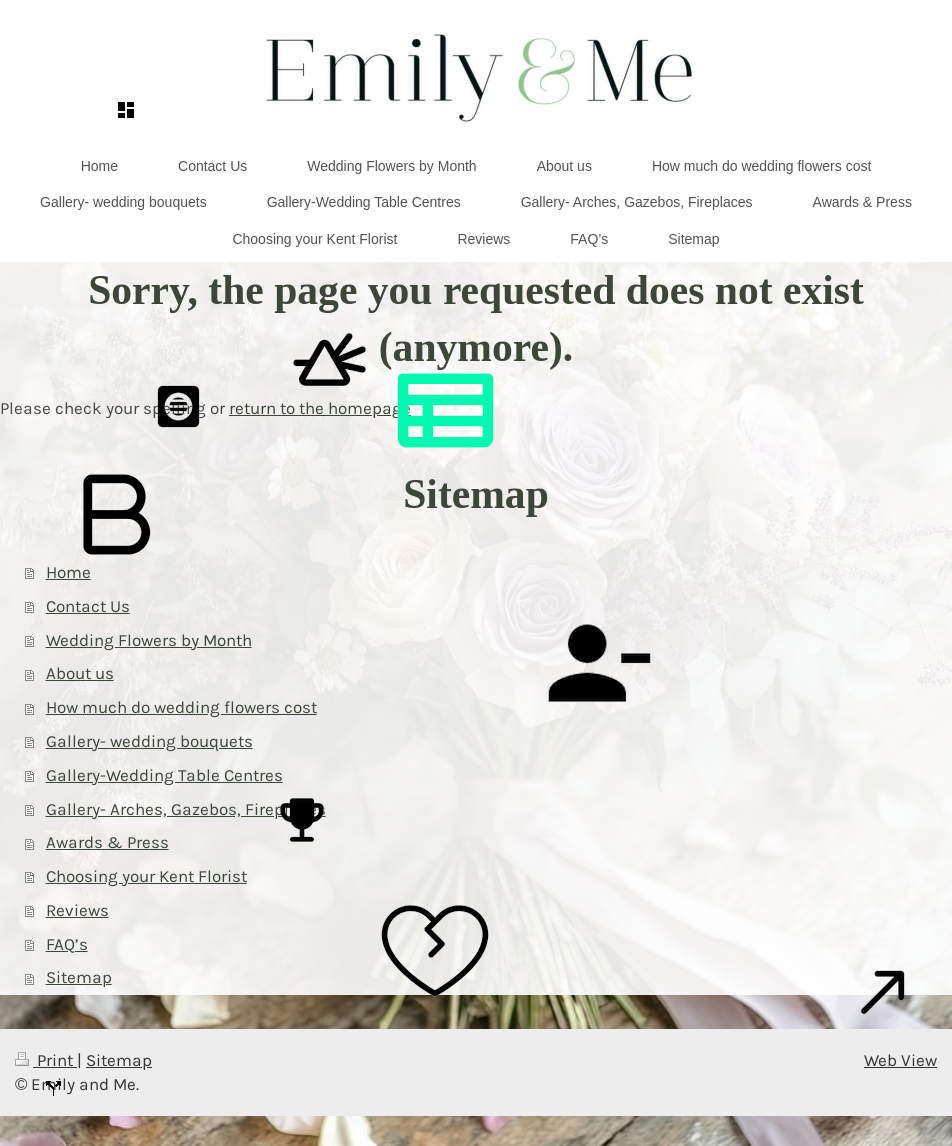 The width and height of the screenshot is (952, 1146). What do you see at coordinates (126, 110) in the screenshot?
I see `access the main dashboard` at bounding box center [126, 110].